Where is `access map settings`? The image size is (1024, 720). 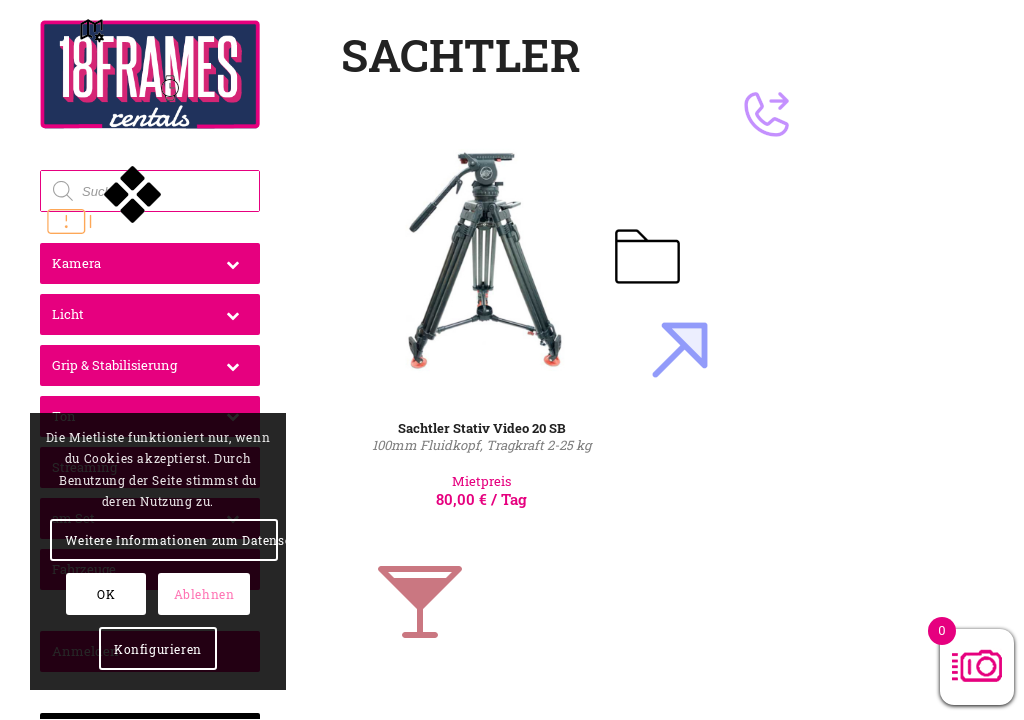
access map settings is located at coordinates (91, 29).